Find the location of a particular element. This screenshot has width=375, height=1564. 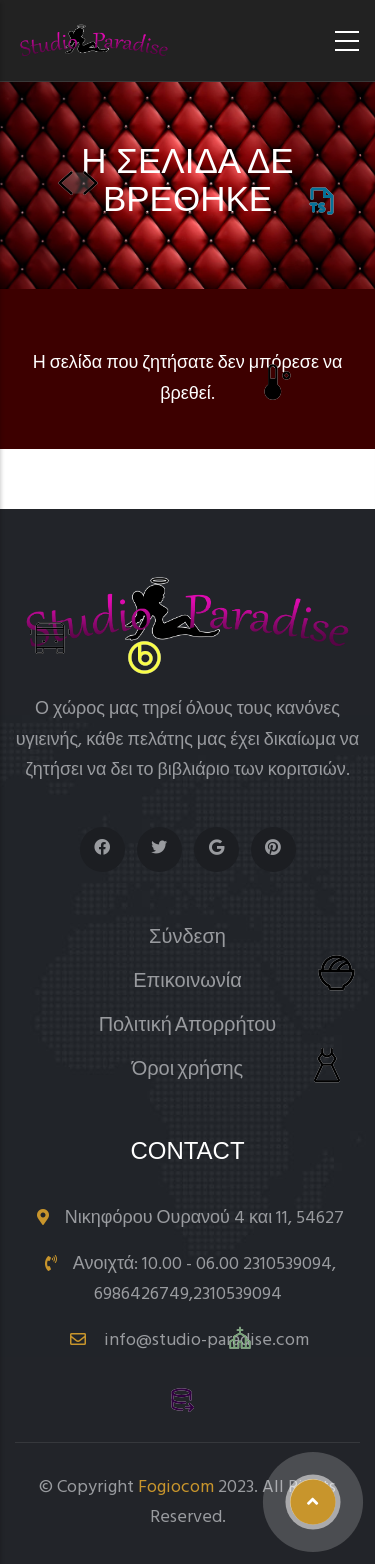

view current temperature is located at coordinates (274, 382).